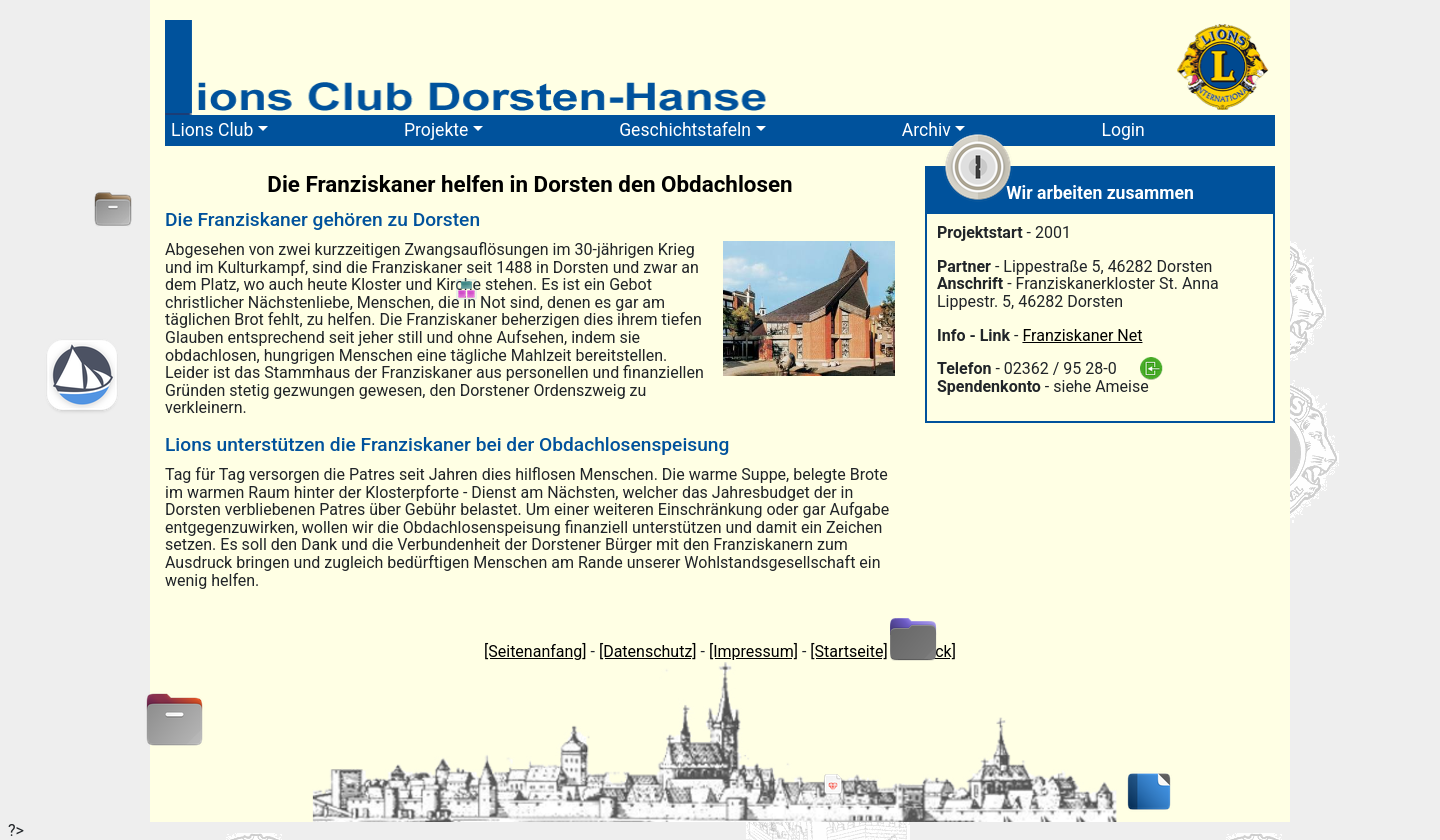 The image size is (1440, 840). I want to click on select all items in the current view, so click(466, 289).